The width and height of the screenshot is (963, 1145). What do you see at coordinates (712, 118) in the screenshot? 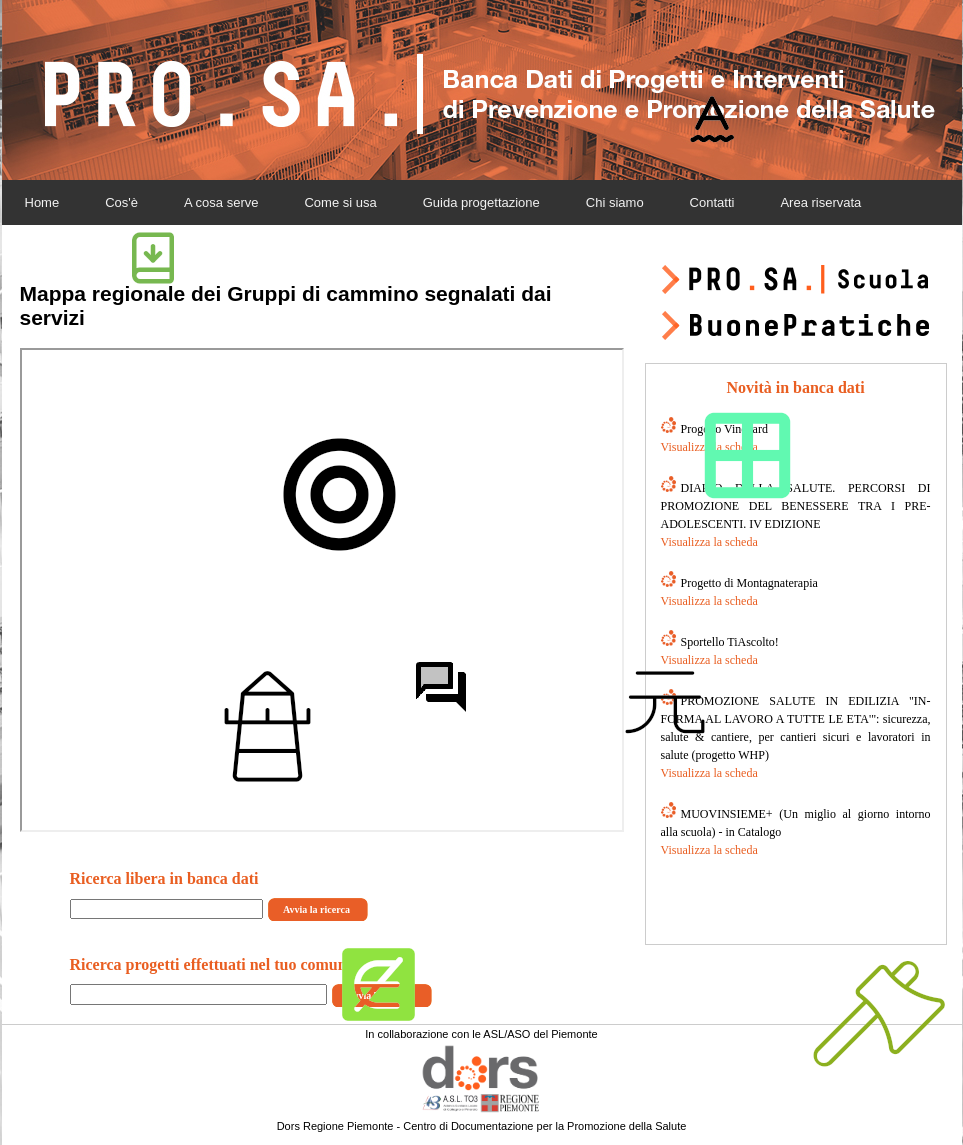
I see `enable spell check or text correction` at bounding box center [712, 118].